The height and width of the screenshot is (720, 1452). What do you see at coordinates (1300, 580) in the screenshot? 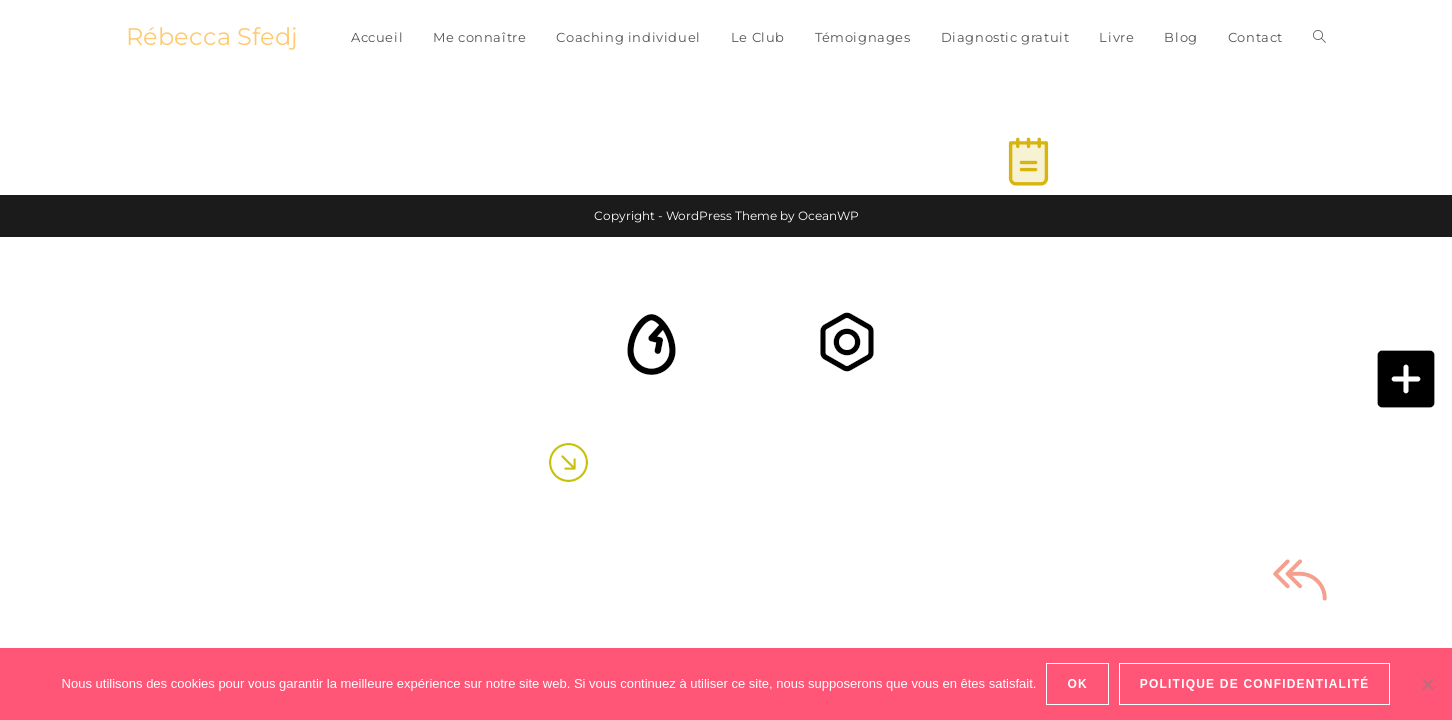
I see `reply all to a message or email` at bounding box center [1300, 580].